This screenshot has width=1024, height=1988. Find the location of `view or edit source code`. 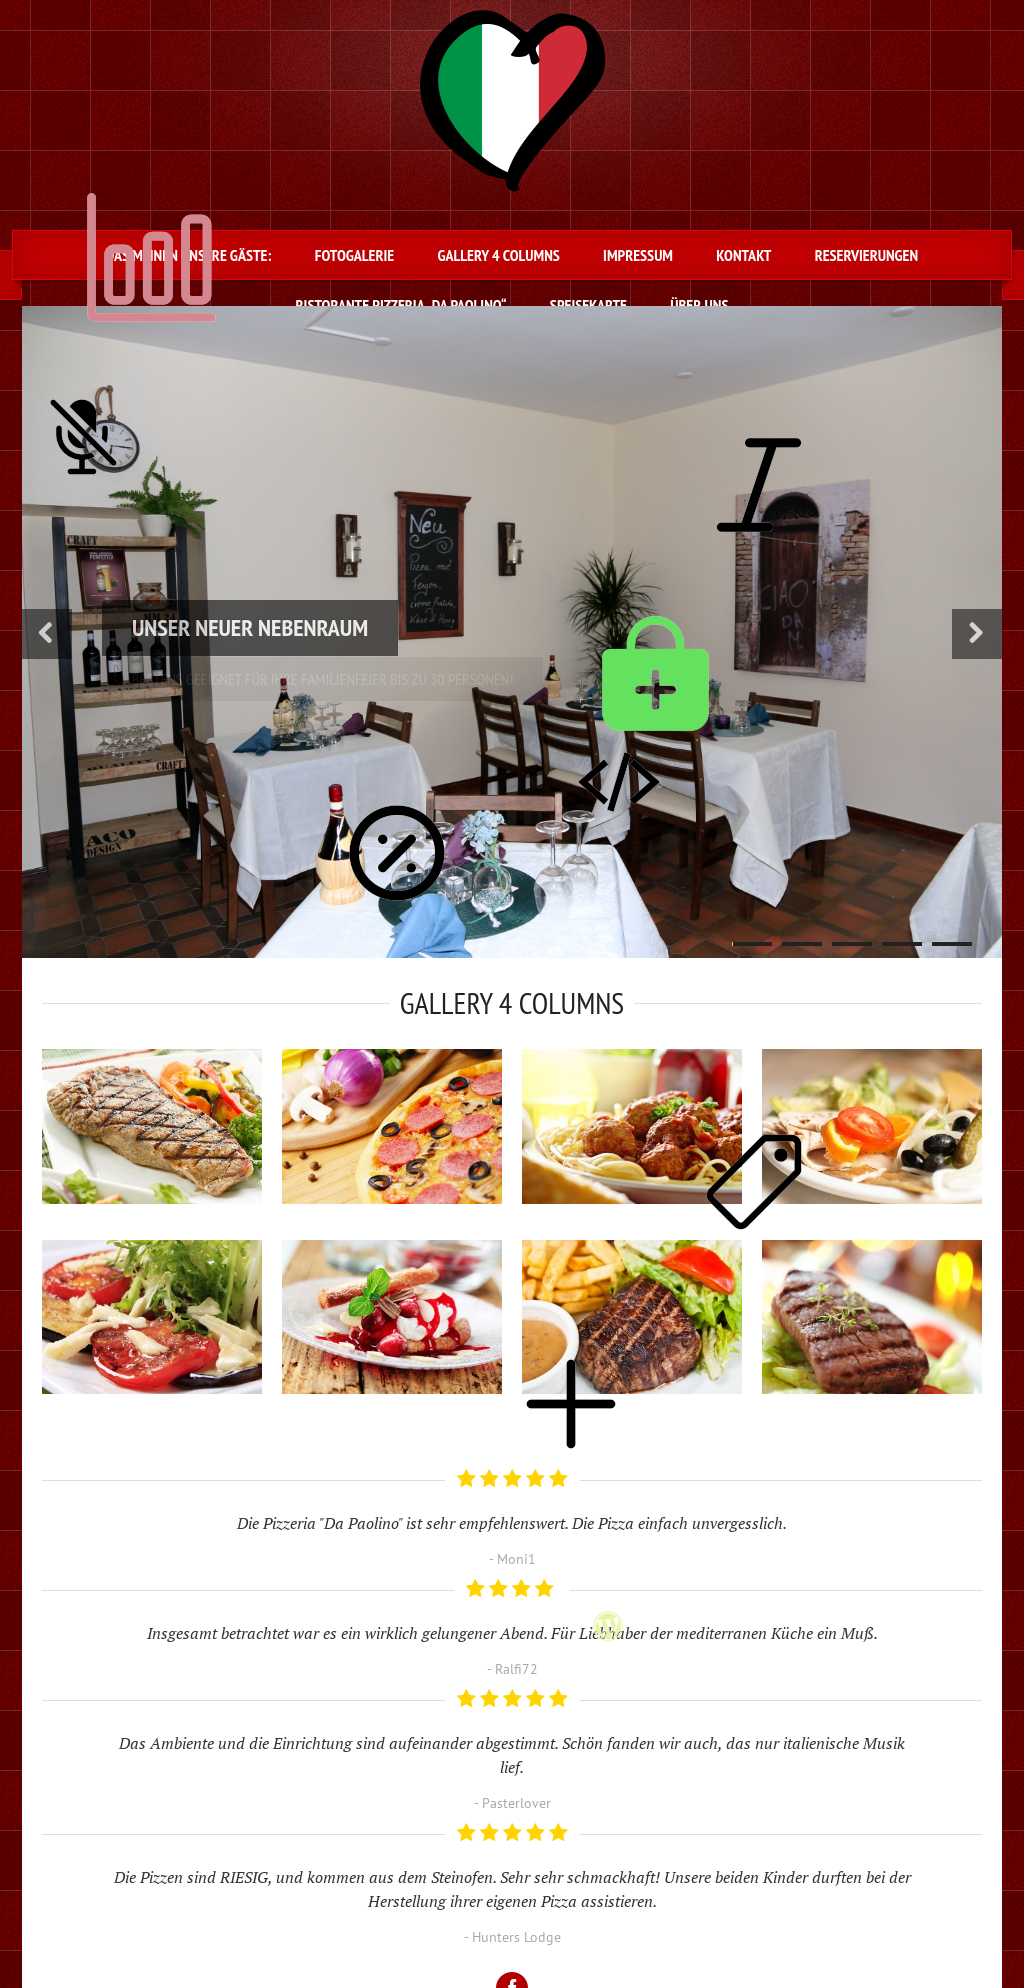

view or edit source code is located at coordinates (619, 782).